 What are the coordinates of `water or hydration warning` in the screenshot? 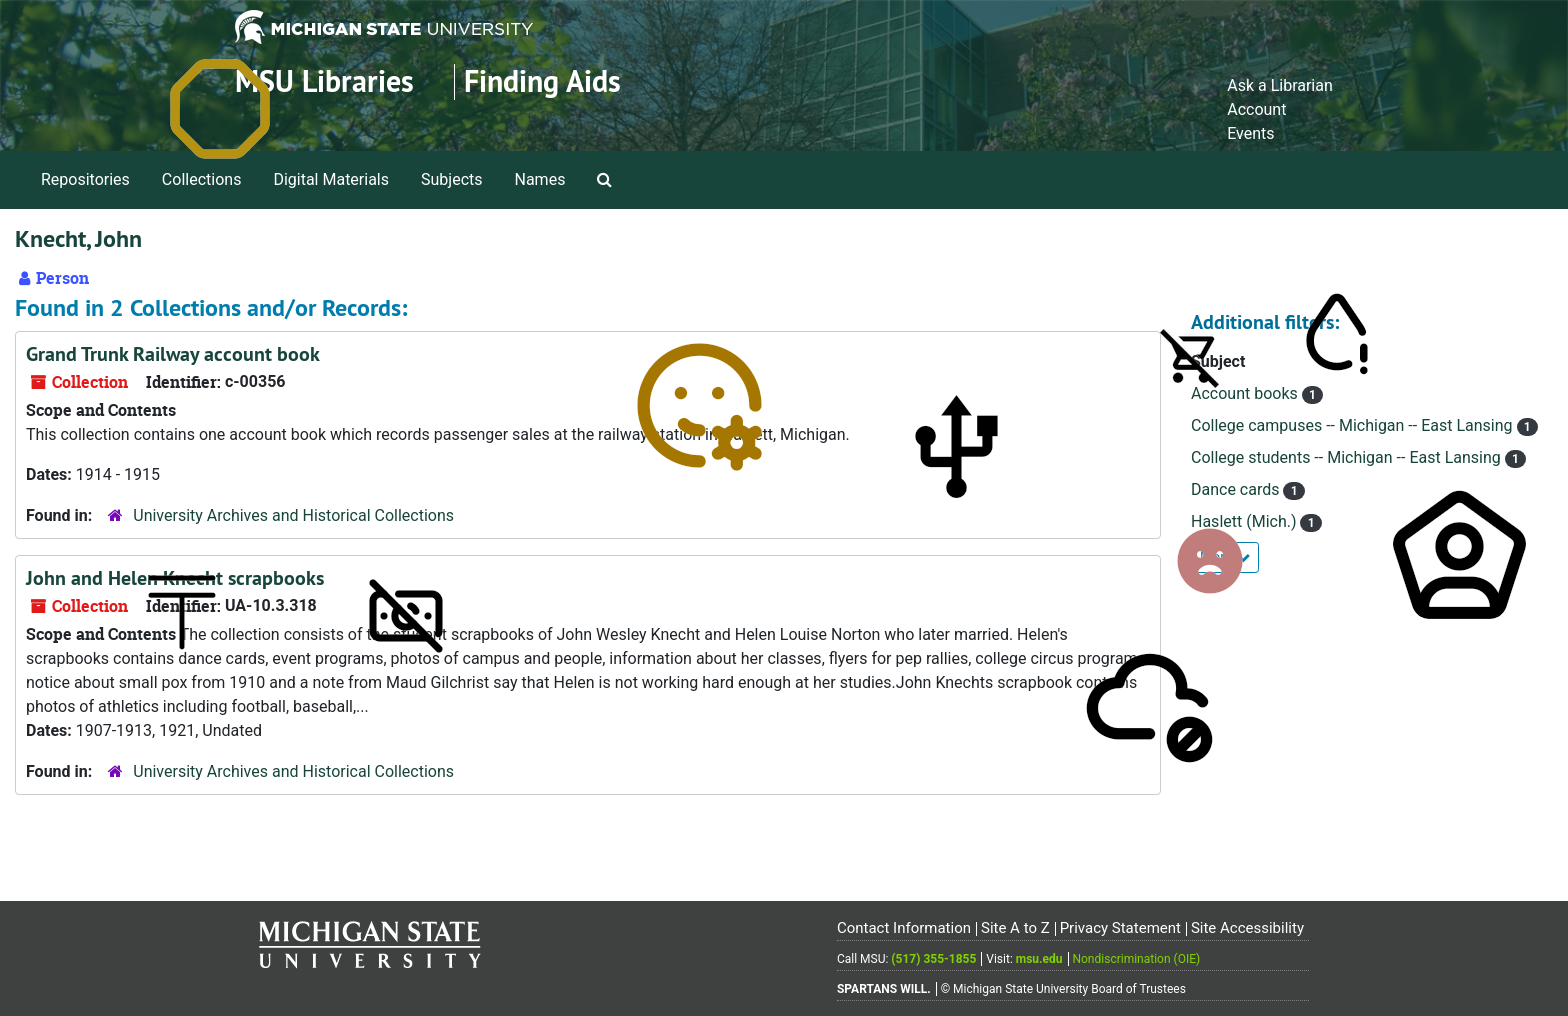 It's located at (1337, 332).